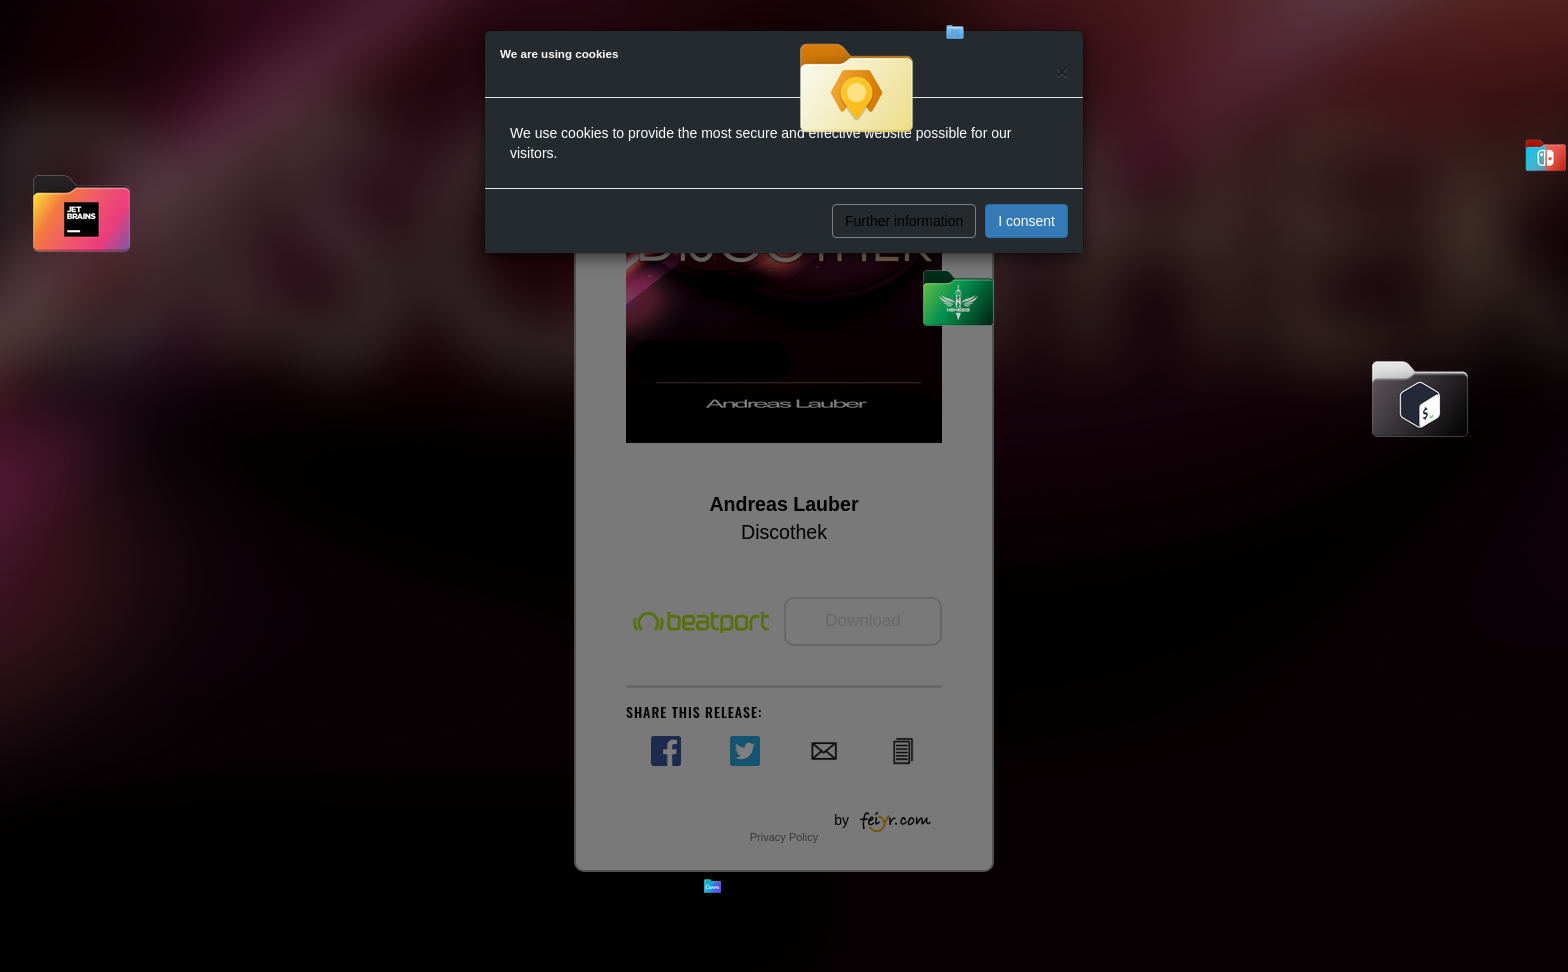 The width and height of the screenshot is (1568, 972). What do you see at coordinates (958, 300) in the screenshot?
I see `open the nyk nemesis team or game folder` at bounding box center [958, 300].